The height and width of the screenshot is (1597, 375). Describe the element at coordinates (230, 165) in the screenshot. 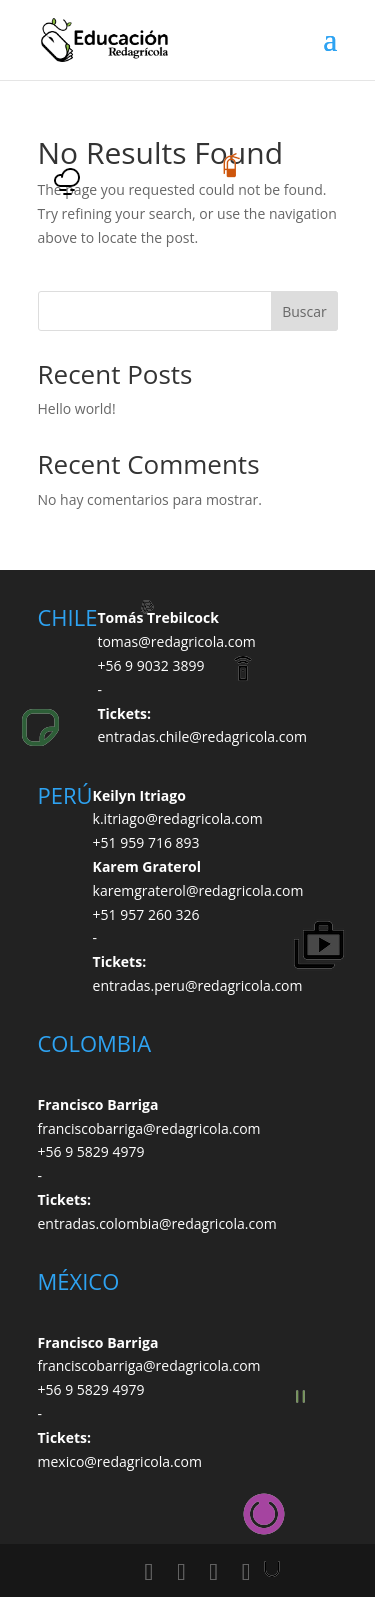

I see `fire safety equipment indicator` at that location.